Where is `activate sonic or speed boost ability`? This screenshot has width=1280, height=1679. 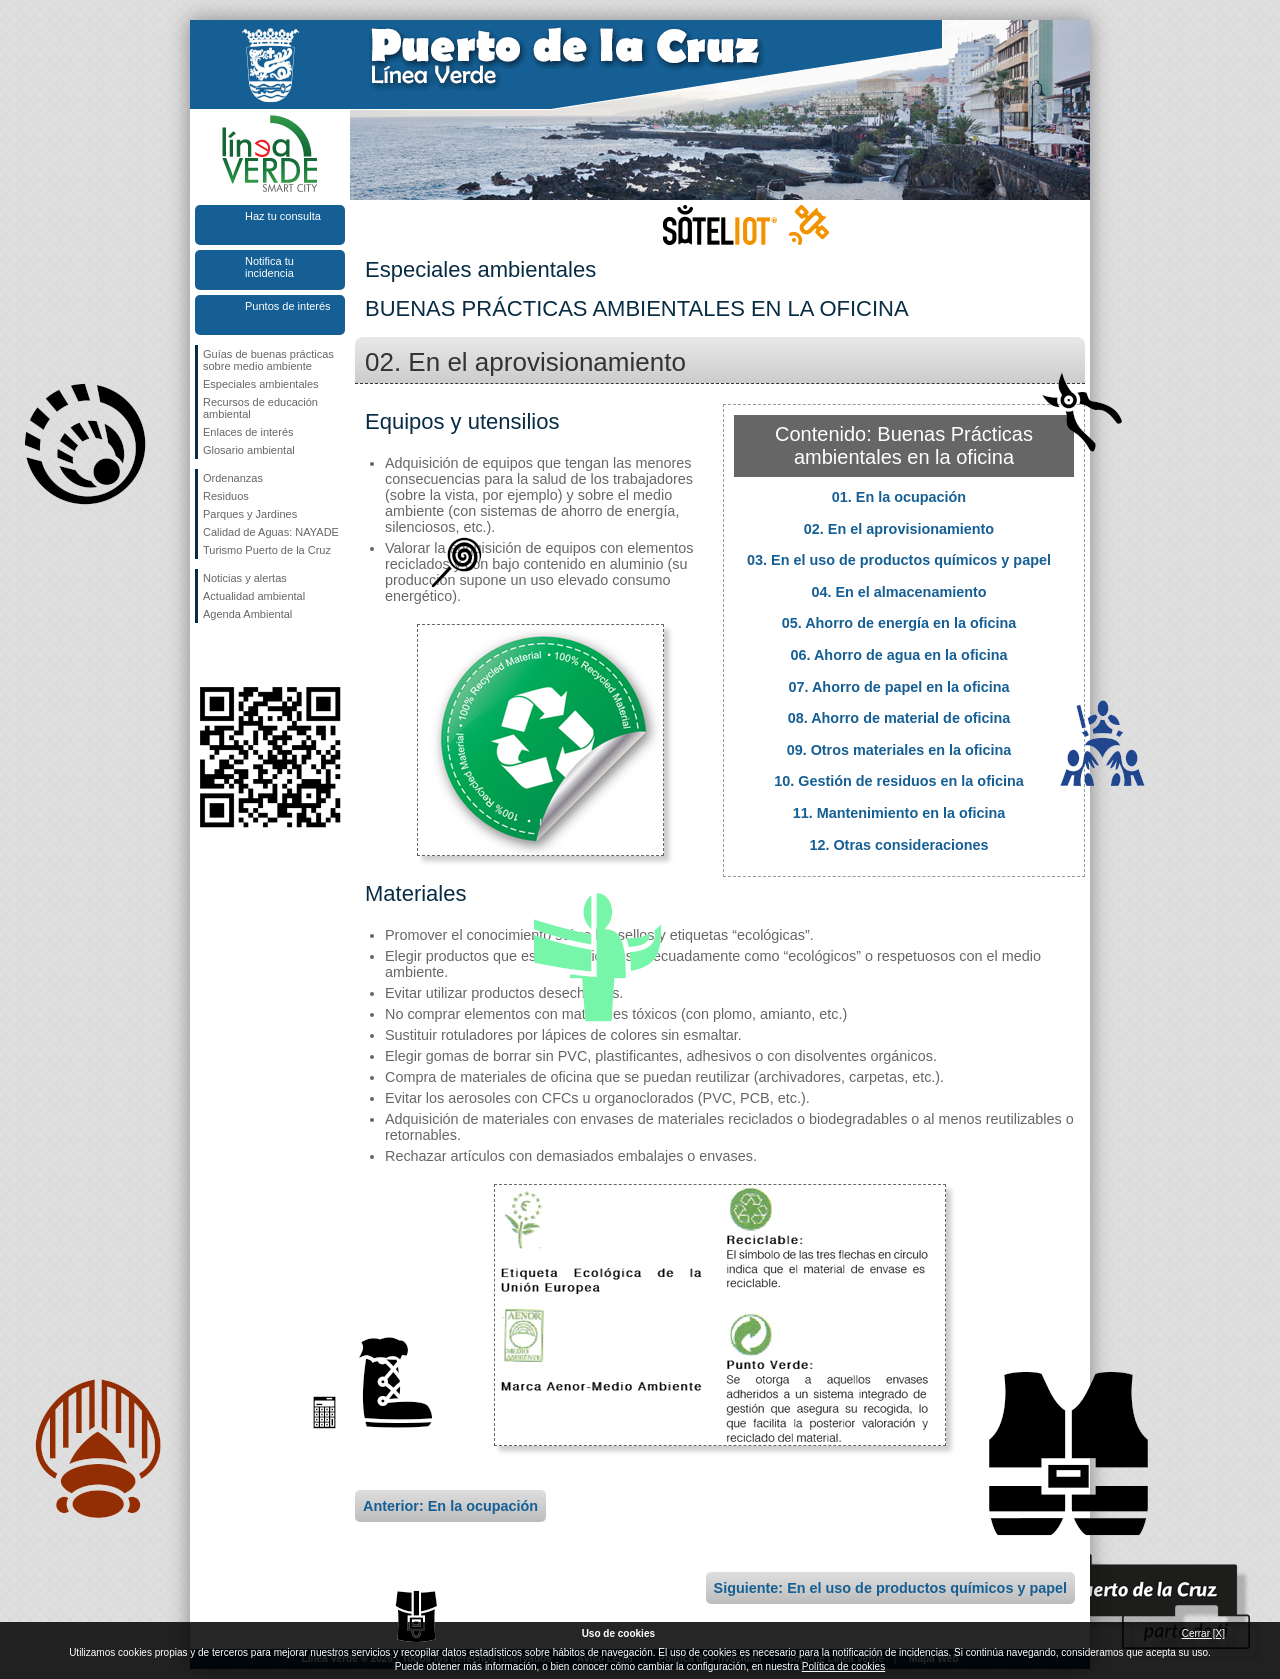 activate sonic or speed boost ability is located at coordinates (85, 444).